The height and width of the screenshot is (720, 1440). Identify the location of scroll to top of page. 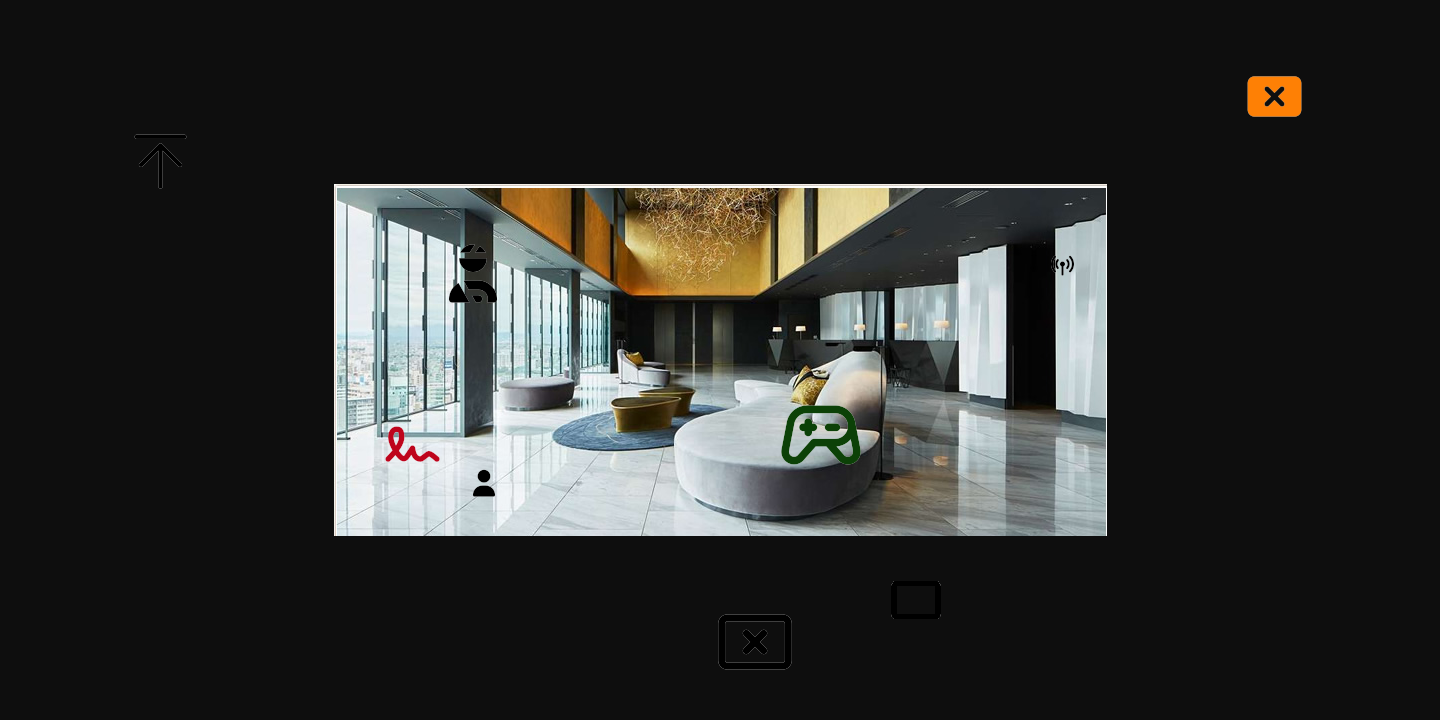
(160, 160).